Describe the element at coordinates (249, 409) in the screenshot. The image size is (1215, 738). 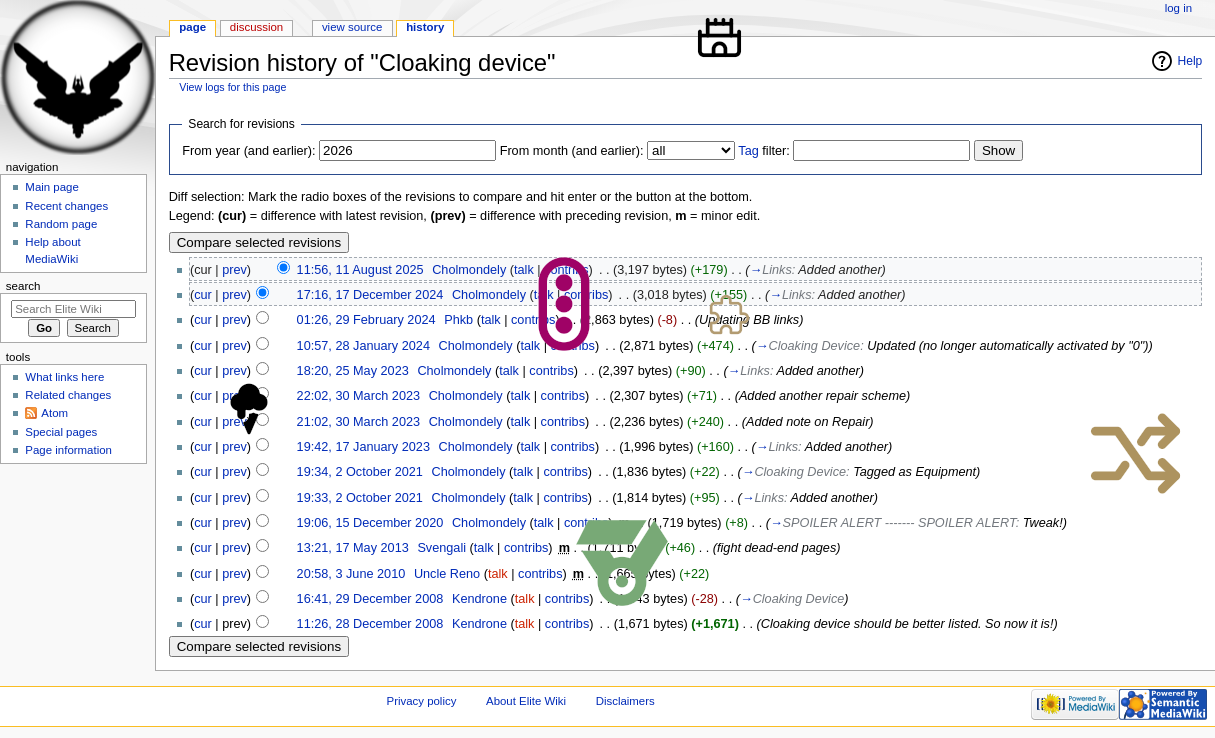
I see `browse desserts or sweet treats` at that location.